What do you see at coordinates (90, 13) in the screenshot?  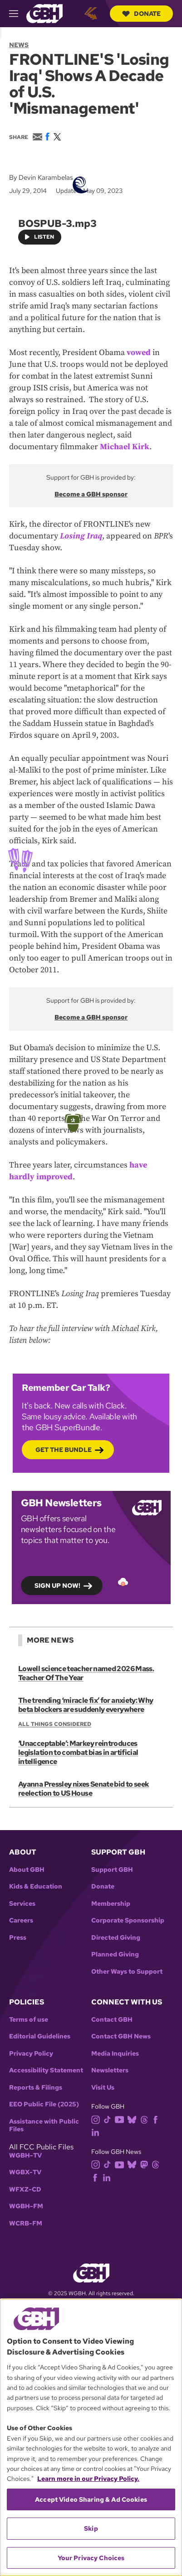 I see `redirect or reroute an action` at bounding box center [90, 13].